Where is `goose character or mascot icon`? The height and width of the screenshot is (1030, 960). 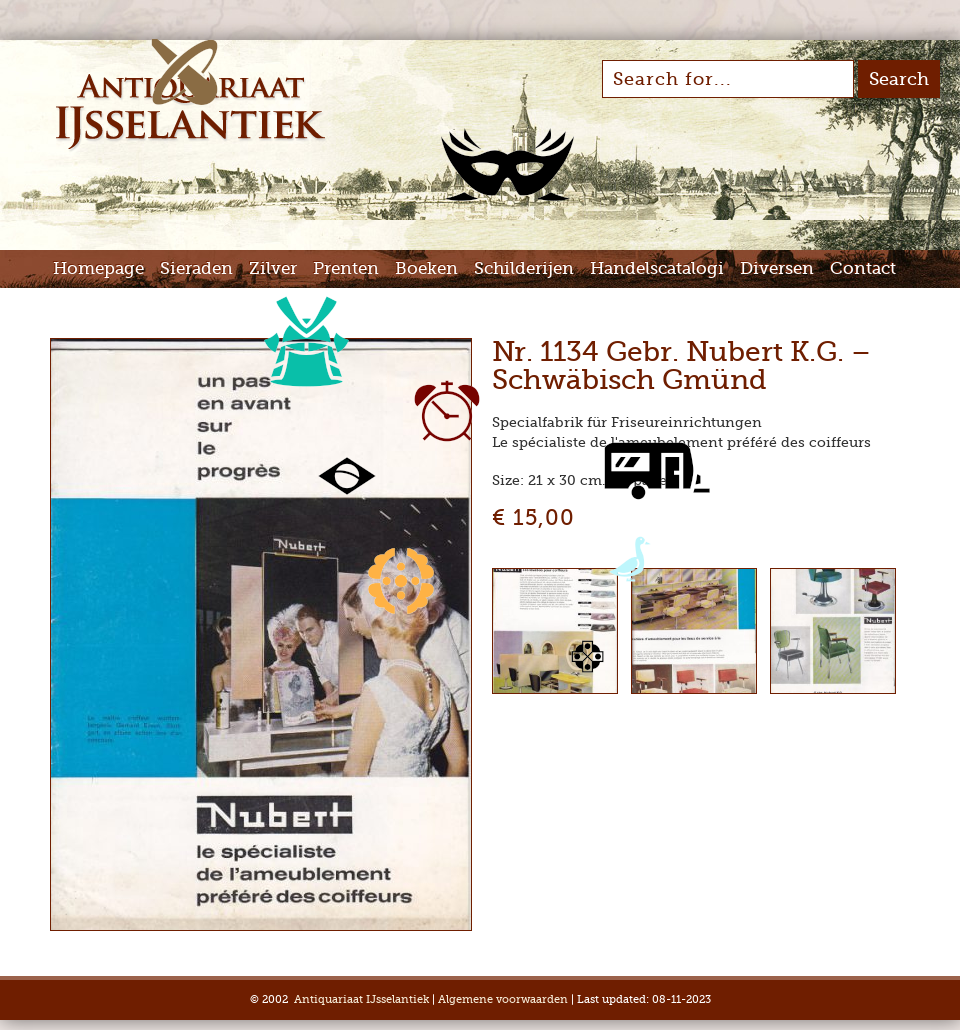
goose character or mascot icon is located at coordinates (630, 559).